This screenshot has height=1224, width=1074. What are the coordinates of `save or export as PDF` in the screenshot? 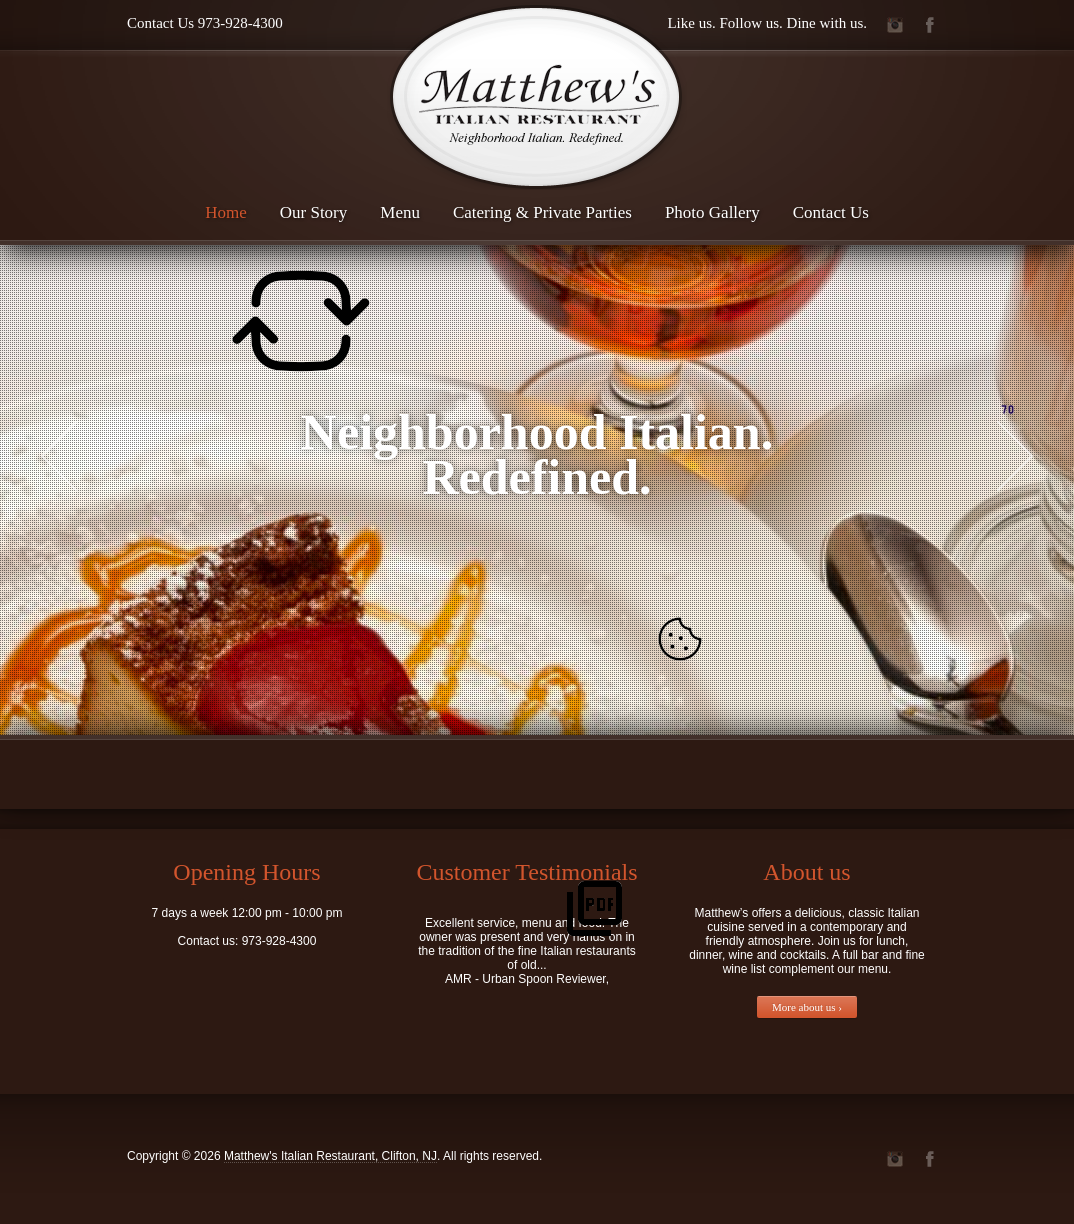 It's located at (594, 908).